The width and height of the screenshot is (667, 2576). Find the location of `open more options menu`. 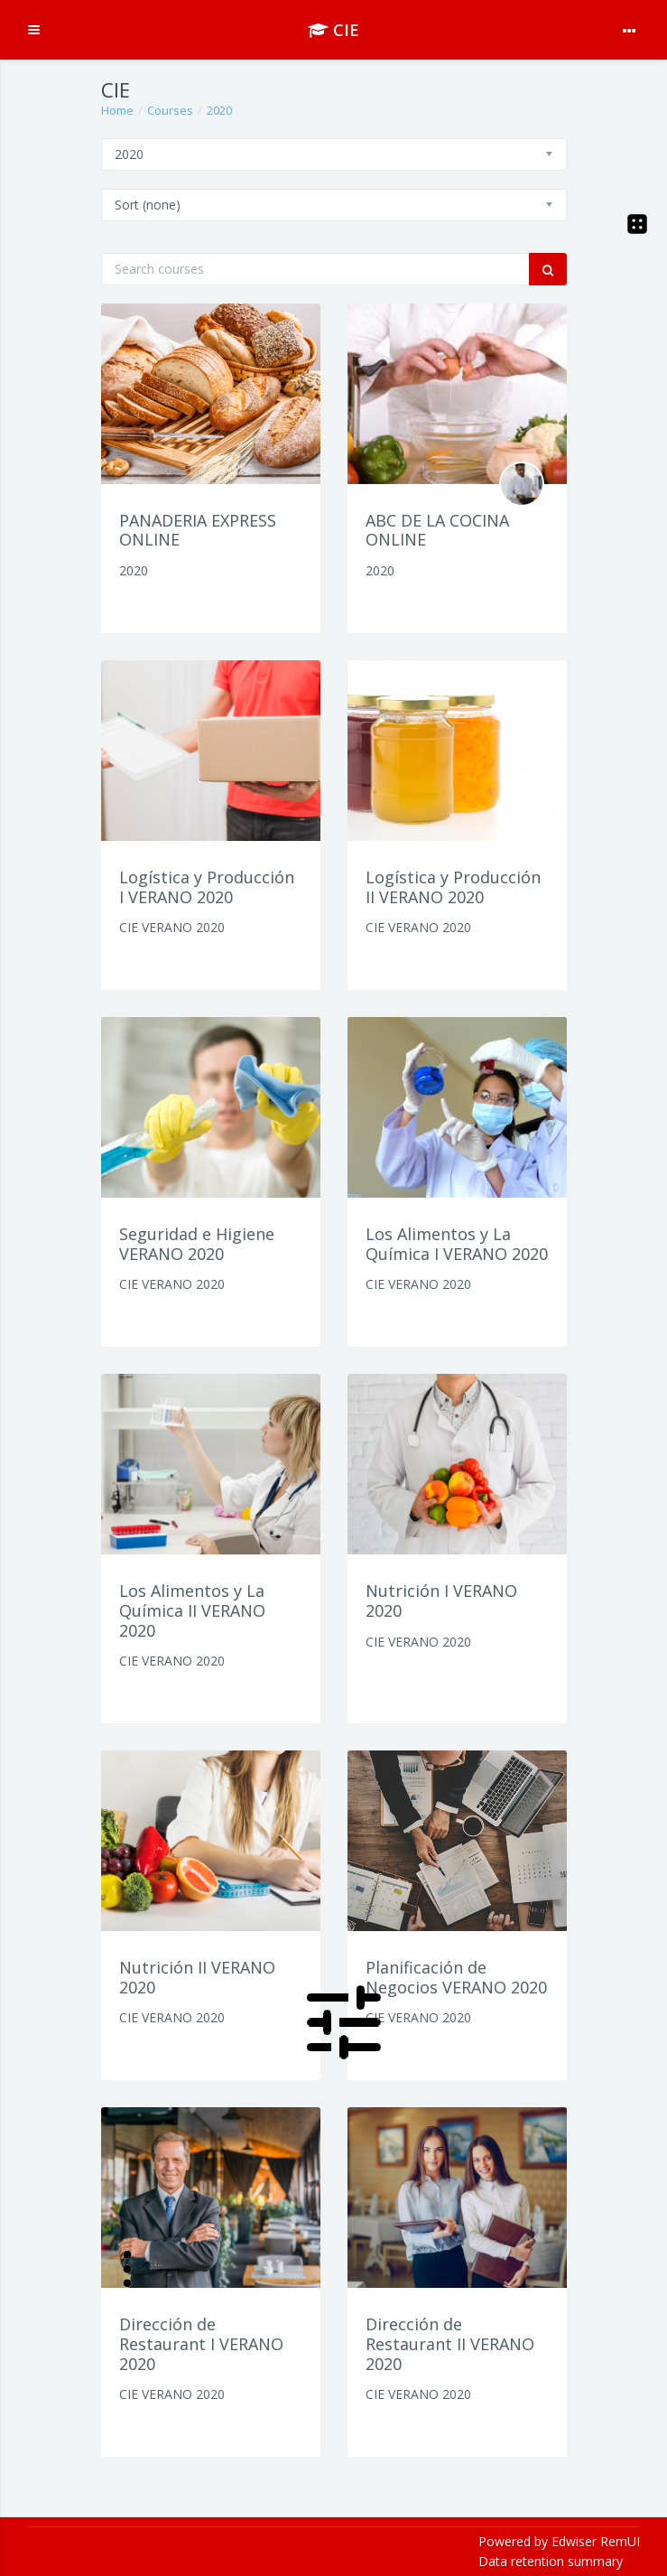

open more options menu is located at coordinates (127, 2269).